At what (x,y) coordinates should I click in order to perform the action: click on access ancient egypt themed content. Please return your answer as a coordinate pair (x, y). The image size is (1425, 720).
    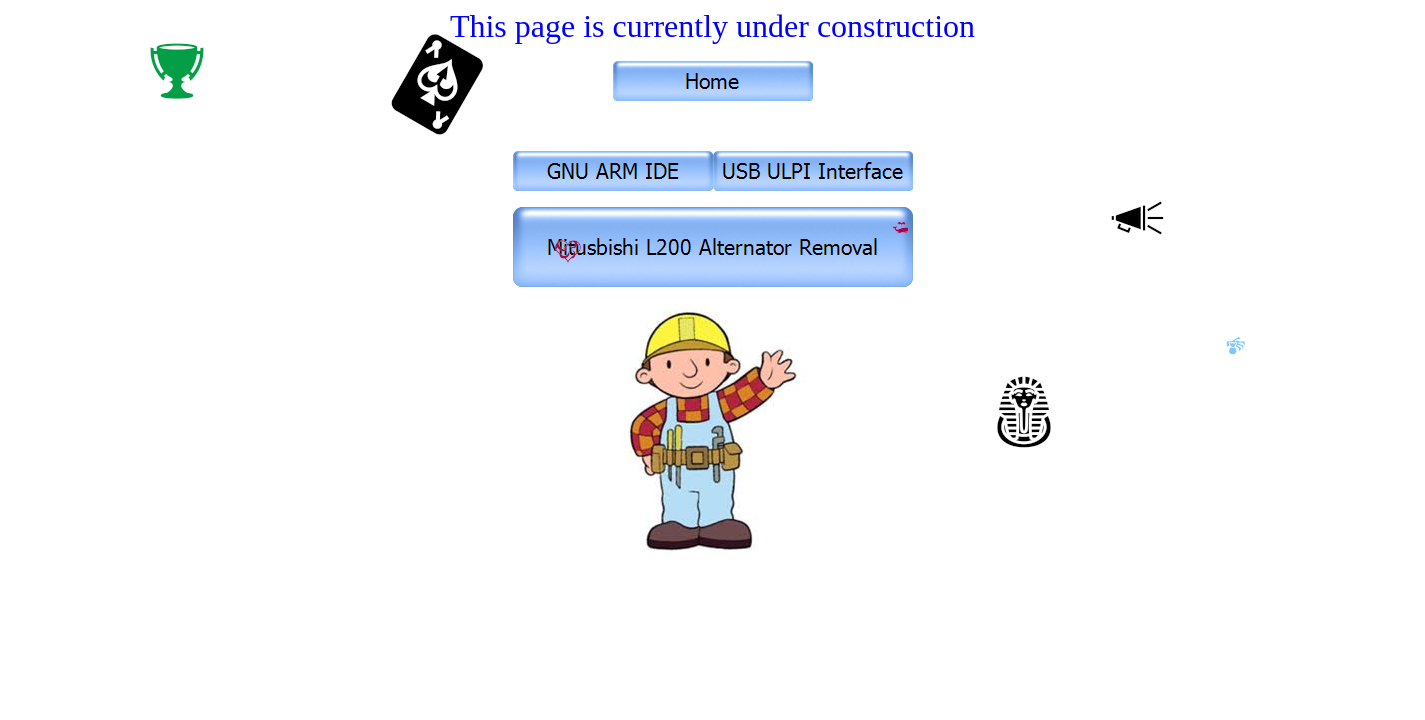
    Looking at the image, I should click on (1024, 412).